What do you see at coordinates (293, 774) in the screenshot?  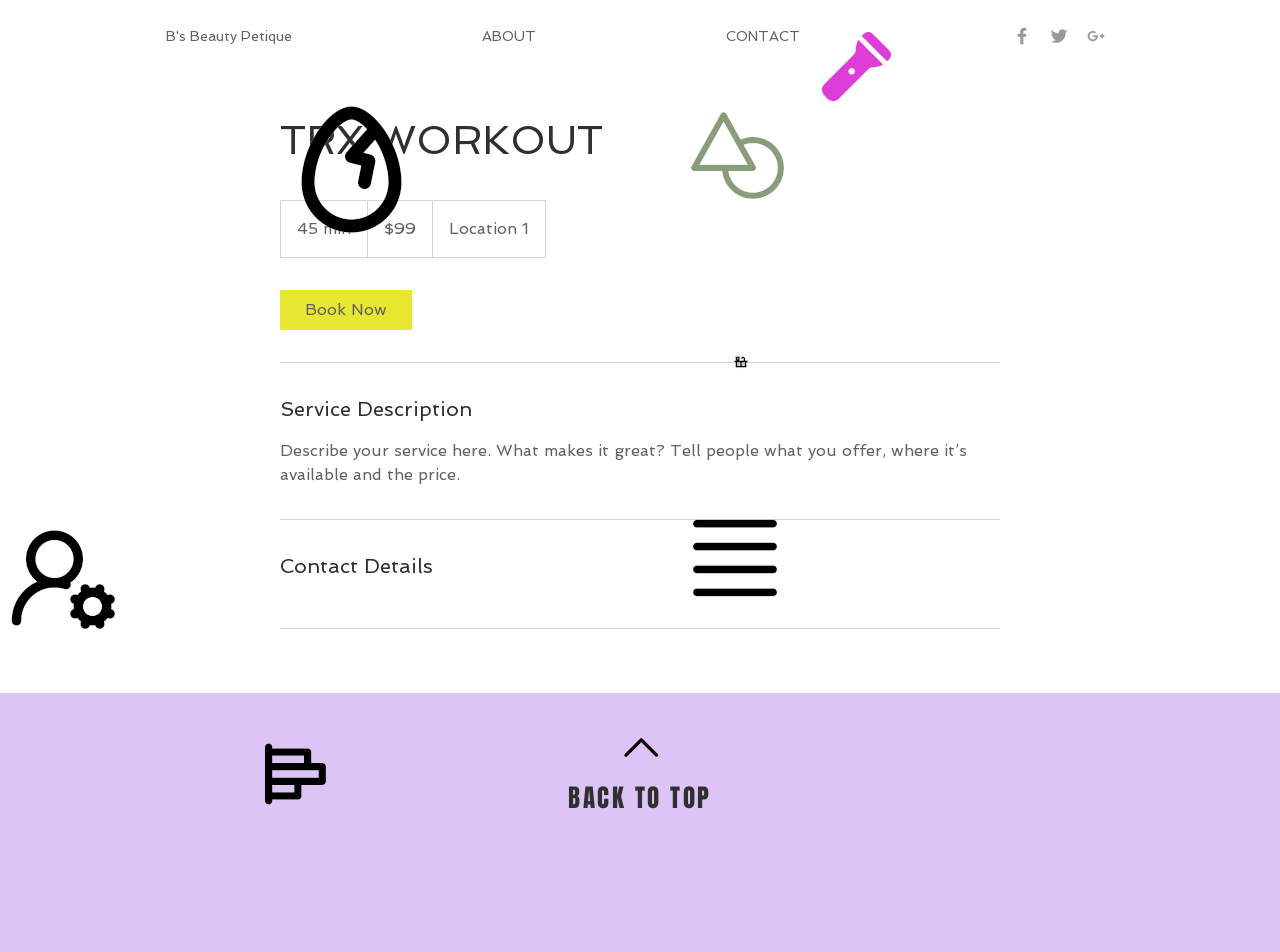 I see `view horizontal bar chart data` at bounding box center [293, 774].